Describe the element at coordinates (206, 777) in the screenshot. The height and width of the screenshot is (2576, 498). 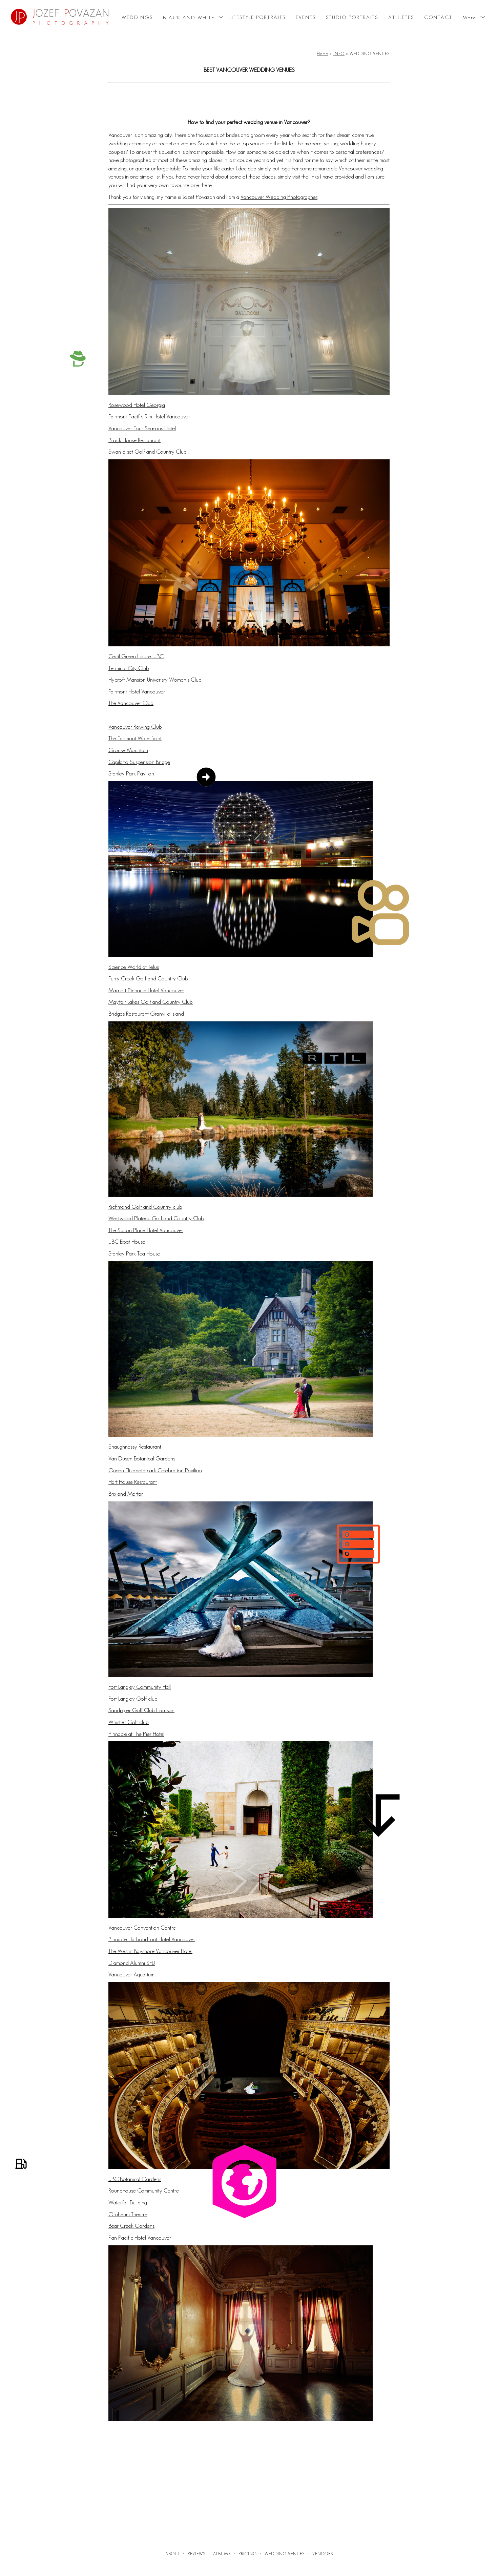
I see `proceed to the next step` at that location.